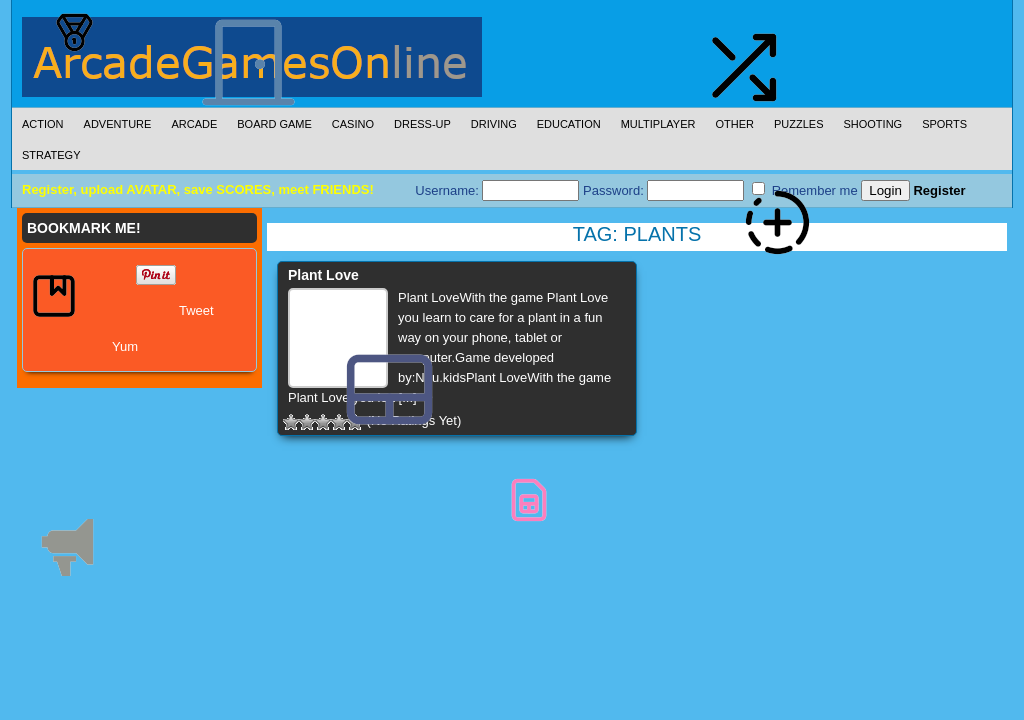 The height and width of the screenshot is (720, 1024). I want to click on access touchpad settings, so click(389, 389).